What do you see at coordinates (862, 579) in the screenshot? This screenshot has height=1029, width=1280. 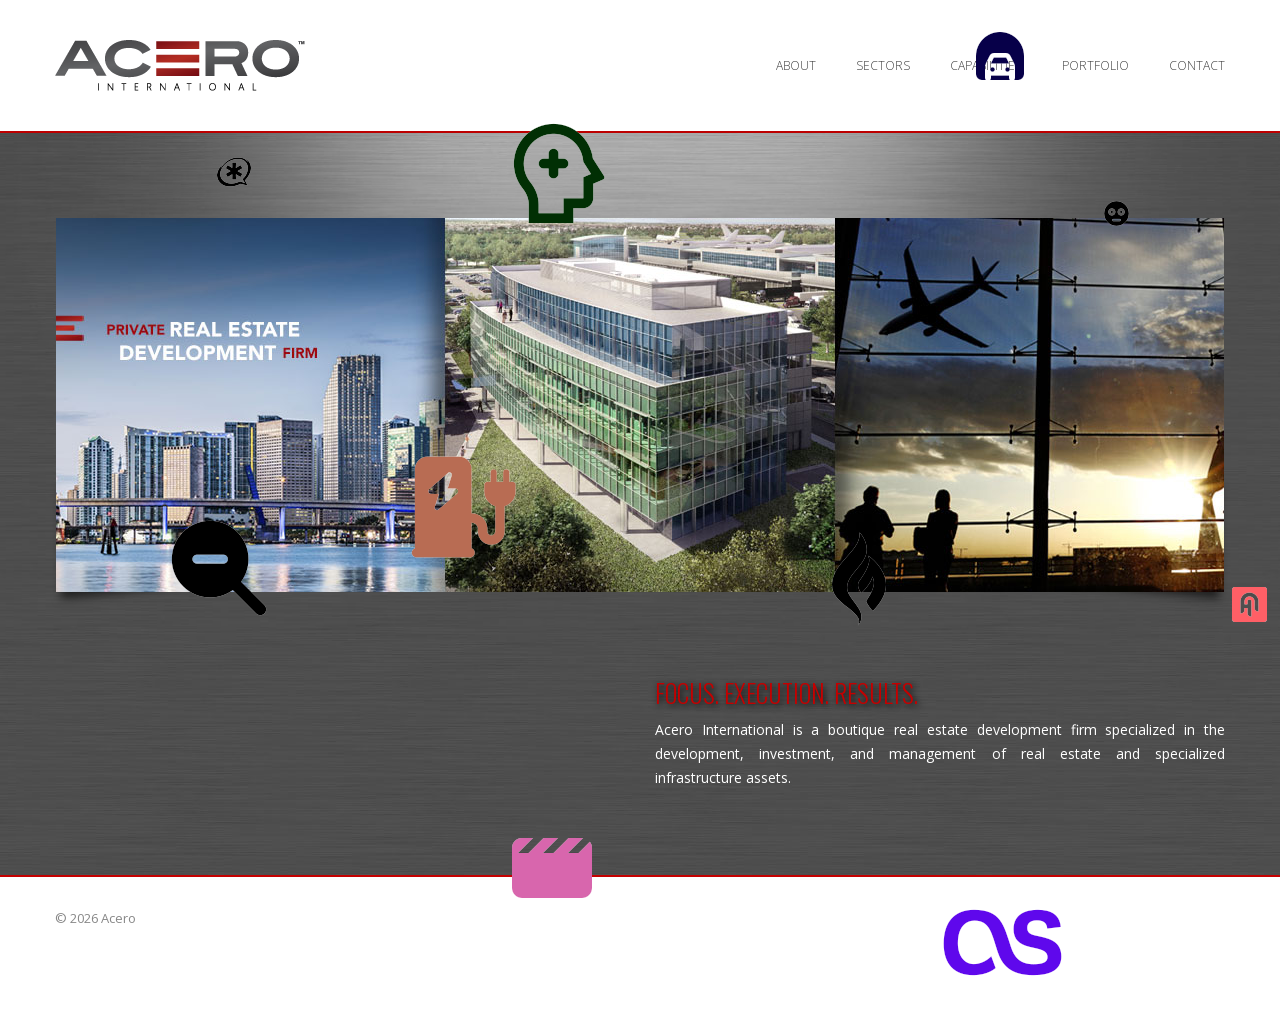 I see `gripfire brand logo` at bounding box center [862, 579].